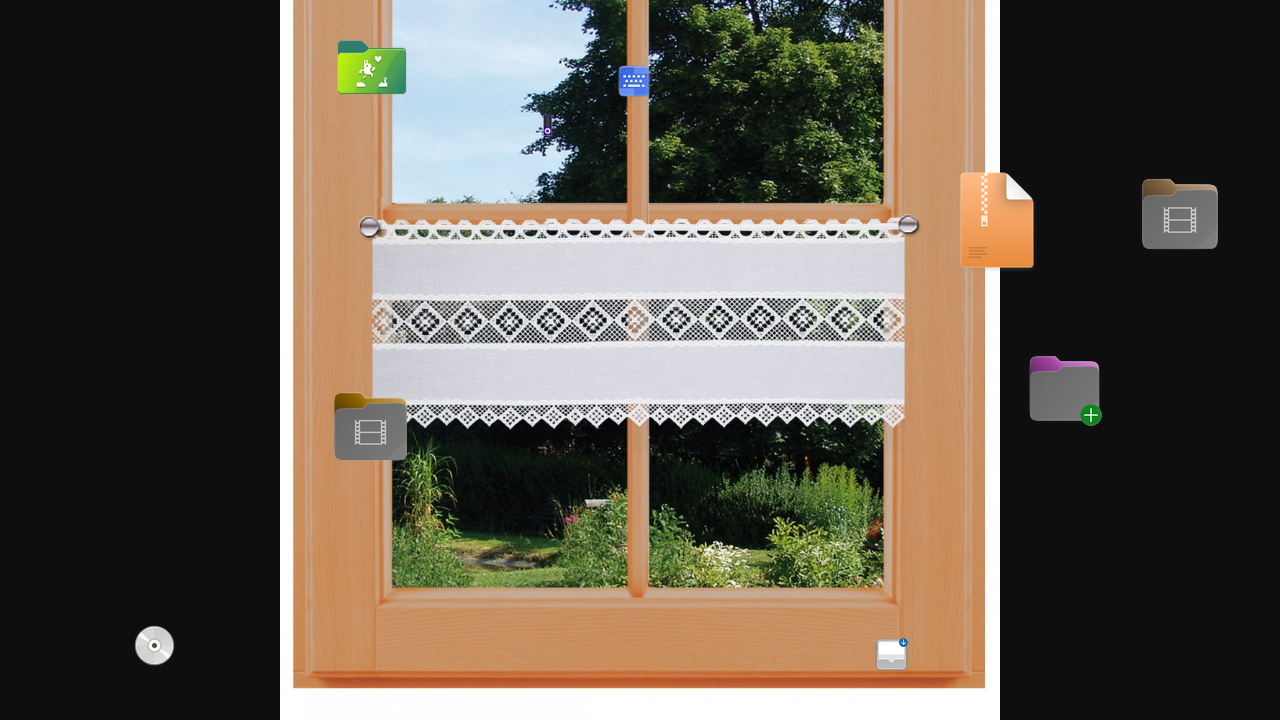 The image size is (1280, 720). What do you see at coordinates (997, 222) in the screenshot?
I see `a compressed or archived file package` at bounding box center [997, 222].